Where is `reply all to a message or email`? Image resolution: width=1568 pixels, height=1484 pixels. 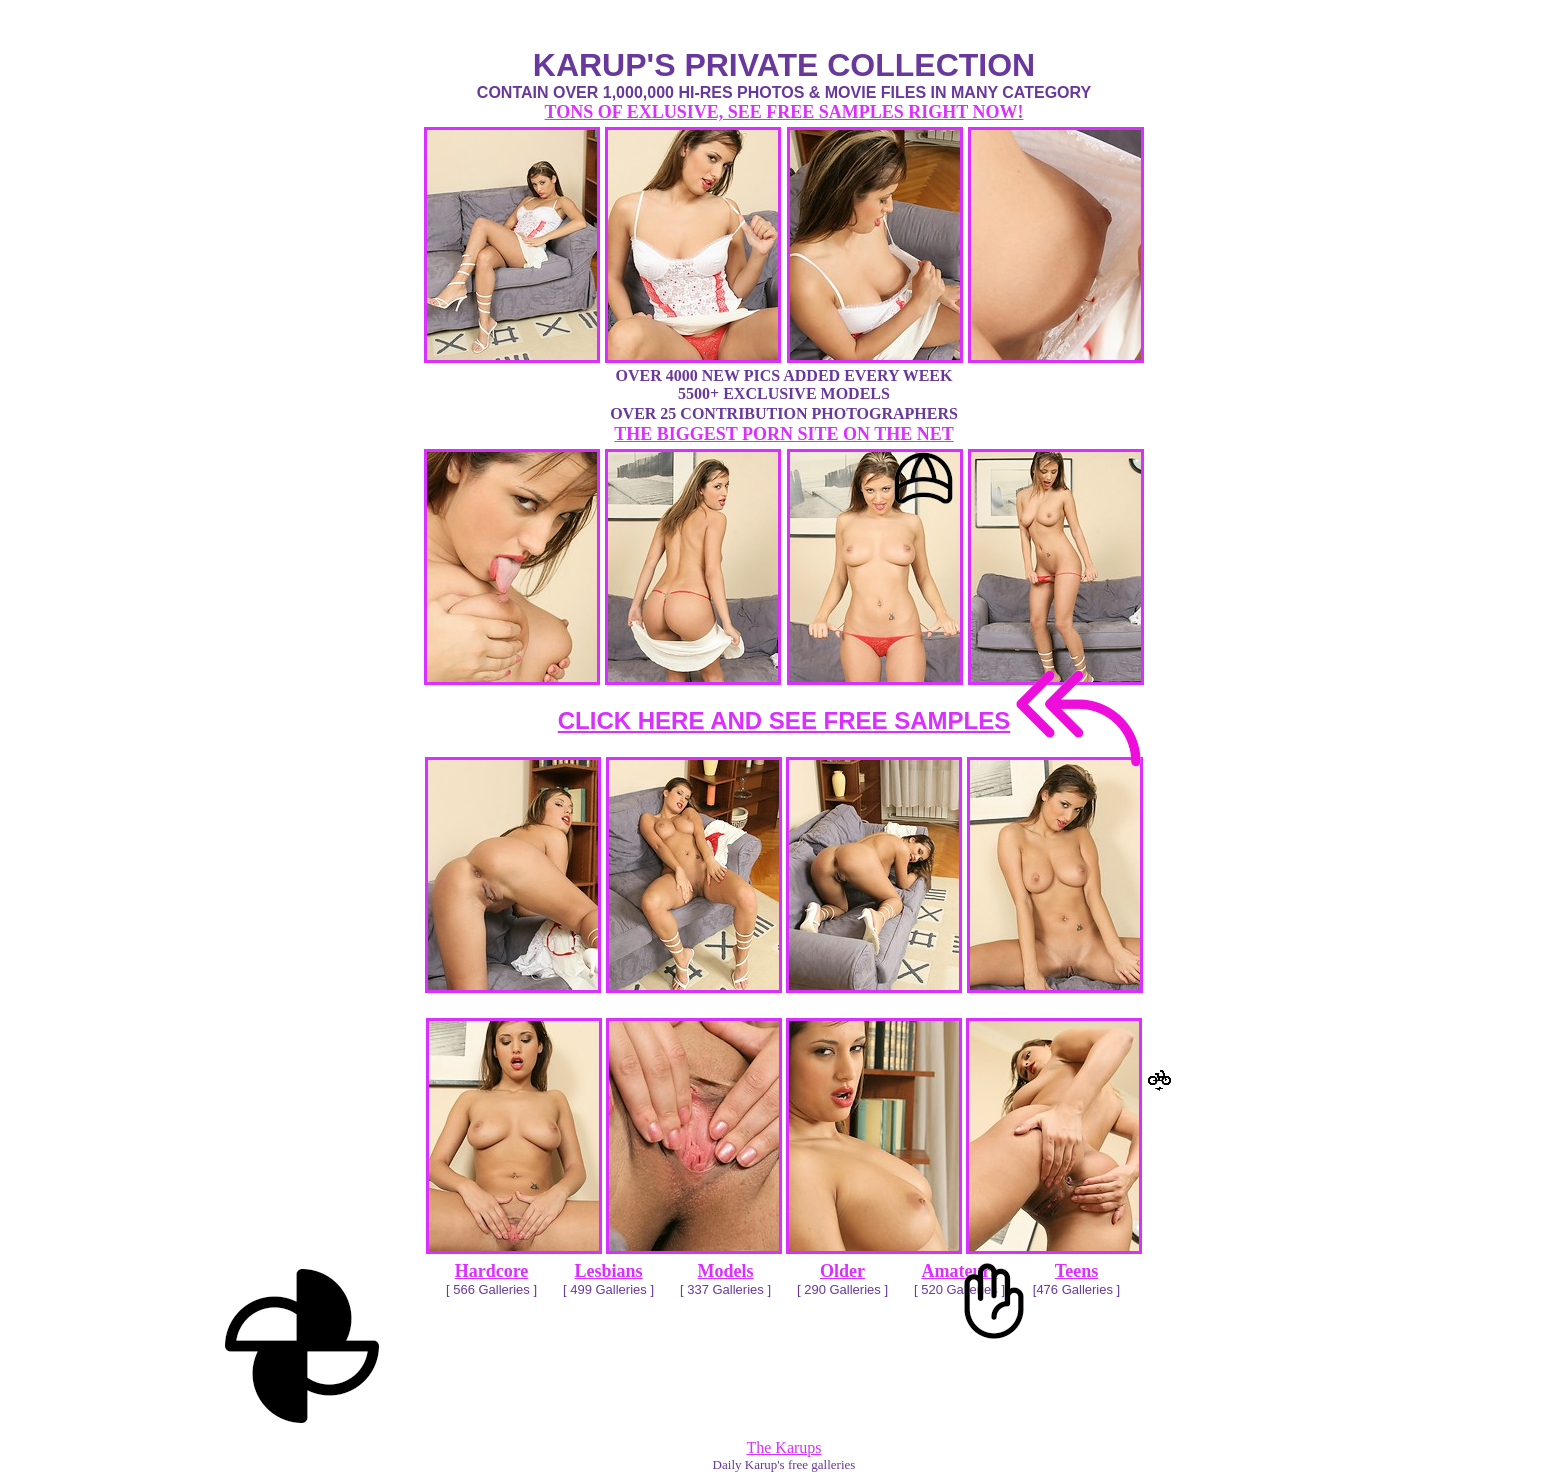
reply all to a message or email is located at coordinates (1078, 718).